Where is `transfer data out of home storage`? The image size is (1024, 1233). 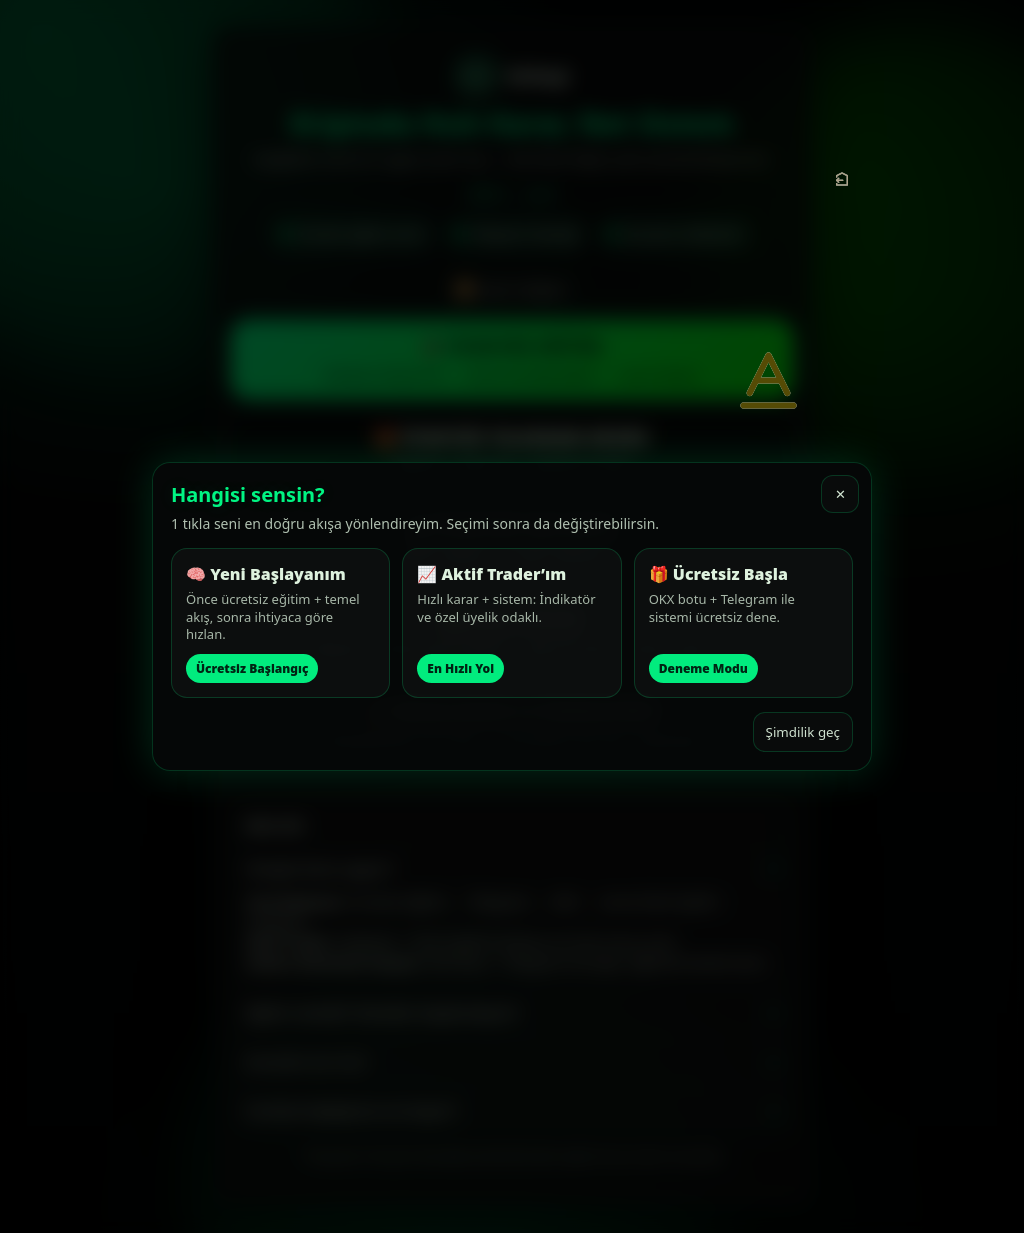 transfer data out of home storage is located at coordinates (842, 179).